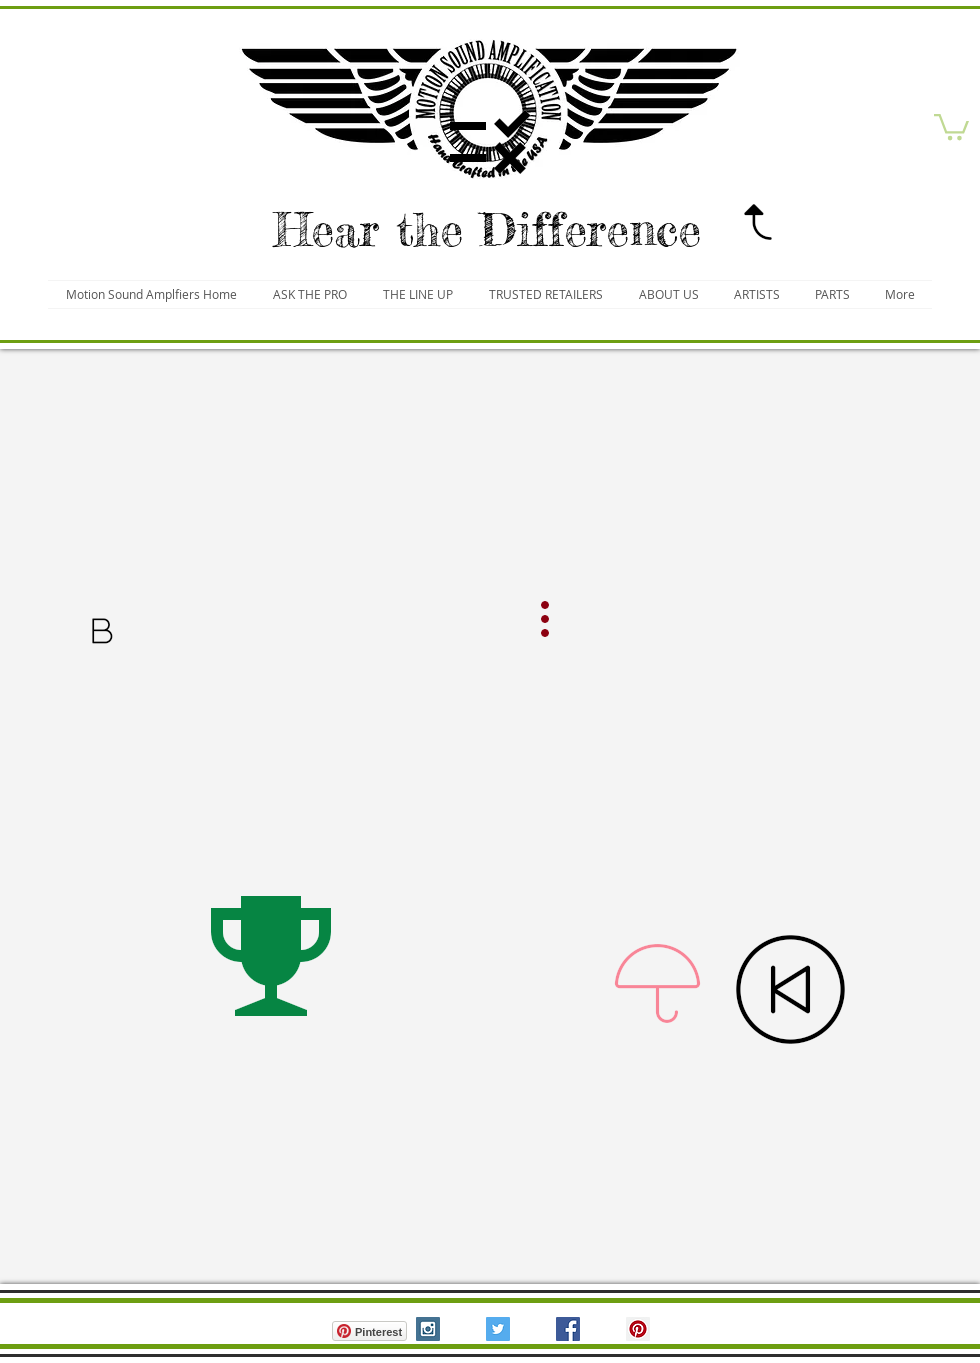 The height and width of the screenshot is (1363, 980). I want to click on view achievements or awards, so click(271, 956).